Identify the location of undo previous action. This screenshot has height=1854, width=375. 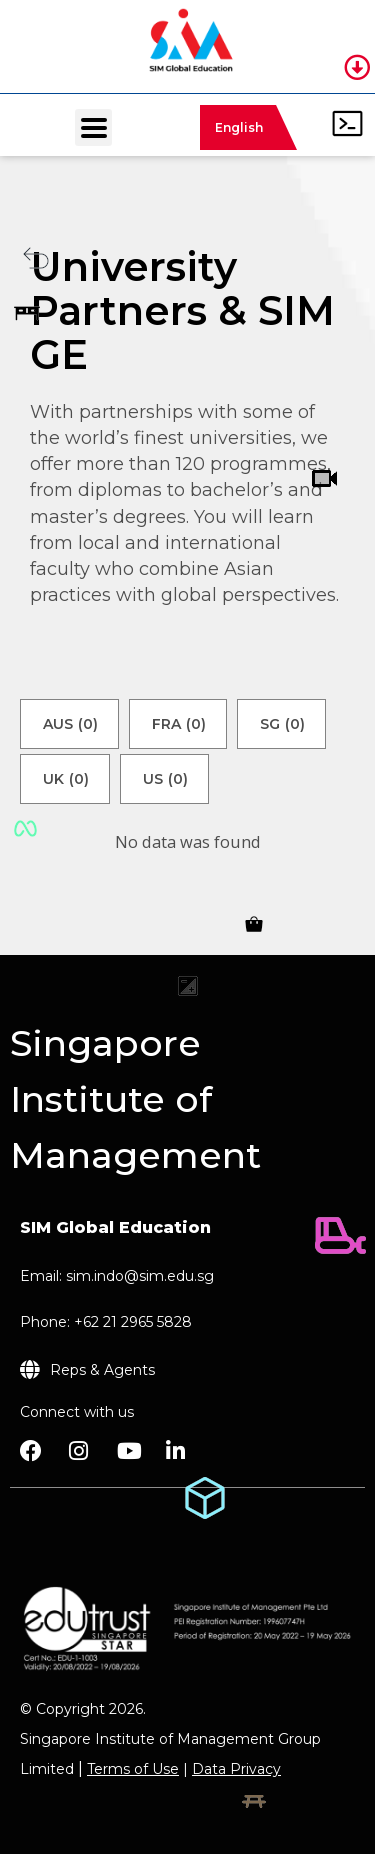
(36, 259).